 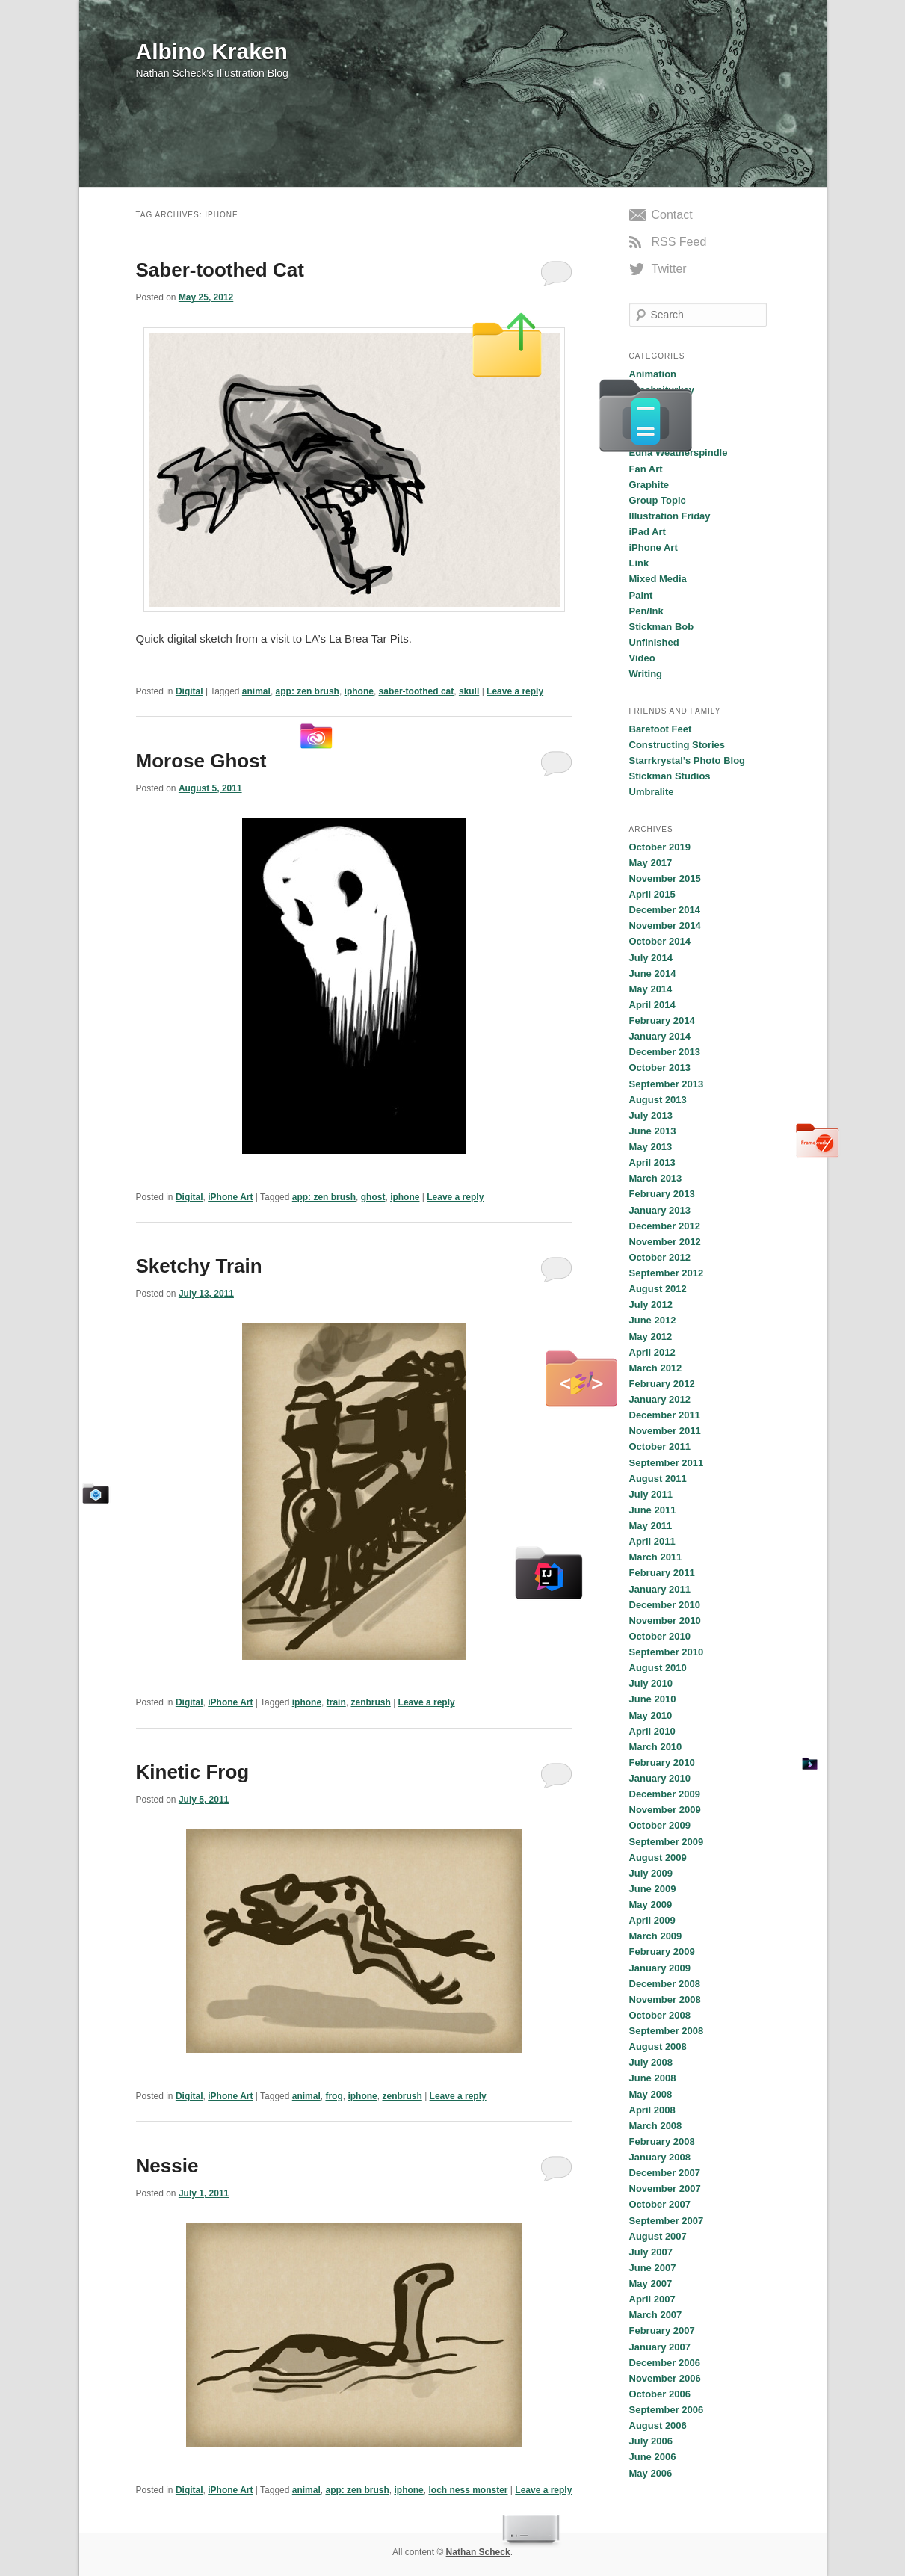 I want to click on open Hyper-V virtual machine files folder, so click(x=645, y=418).